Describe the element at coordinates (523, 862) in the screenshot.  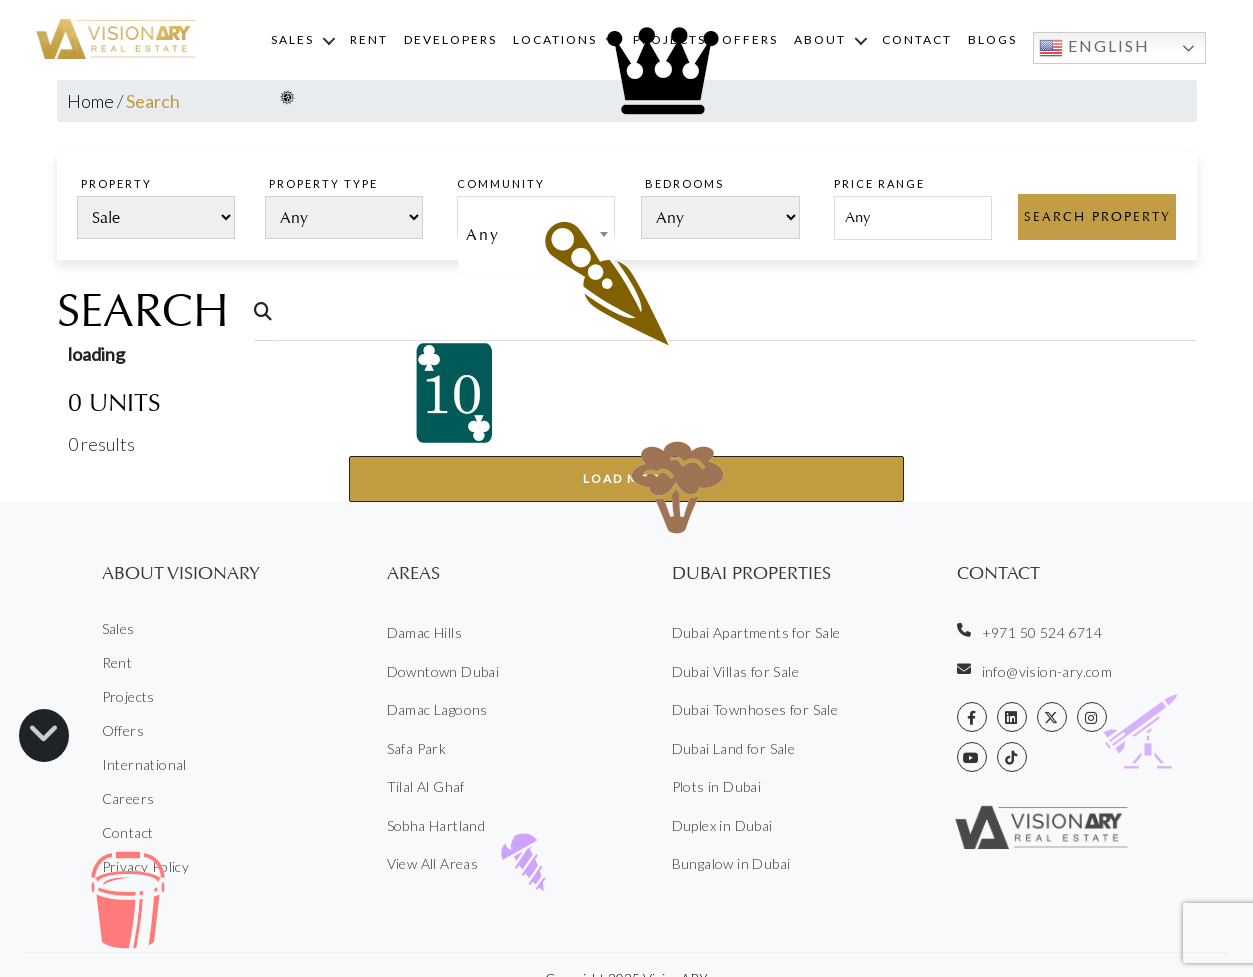
I see `hardware or tools category` at that location.